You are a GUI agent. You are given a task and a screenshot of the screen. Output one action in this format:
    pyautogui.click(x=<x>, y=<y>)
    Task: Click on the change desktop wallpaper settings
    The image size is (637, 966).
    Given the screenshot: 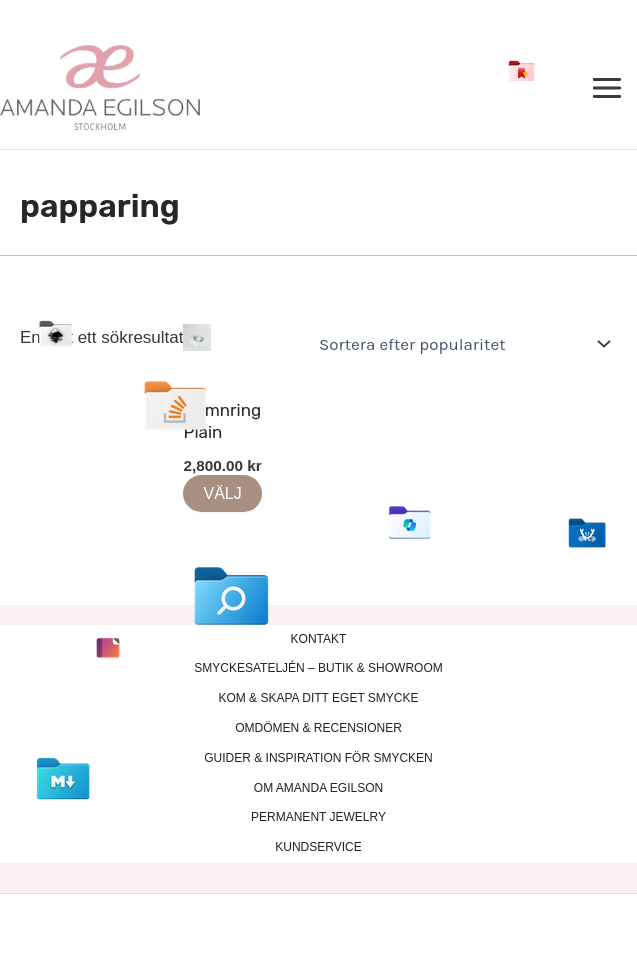 What is the action you would take?
    pyautogui.click(x=108, y=647)
    